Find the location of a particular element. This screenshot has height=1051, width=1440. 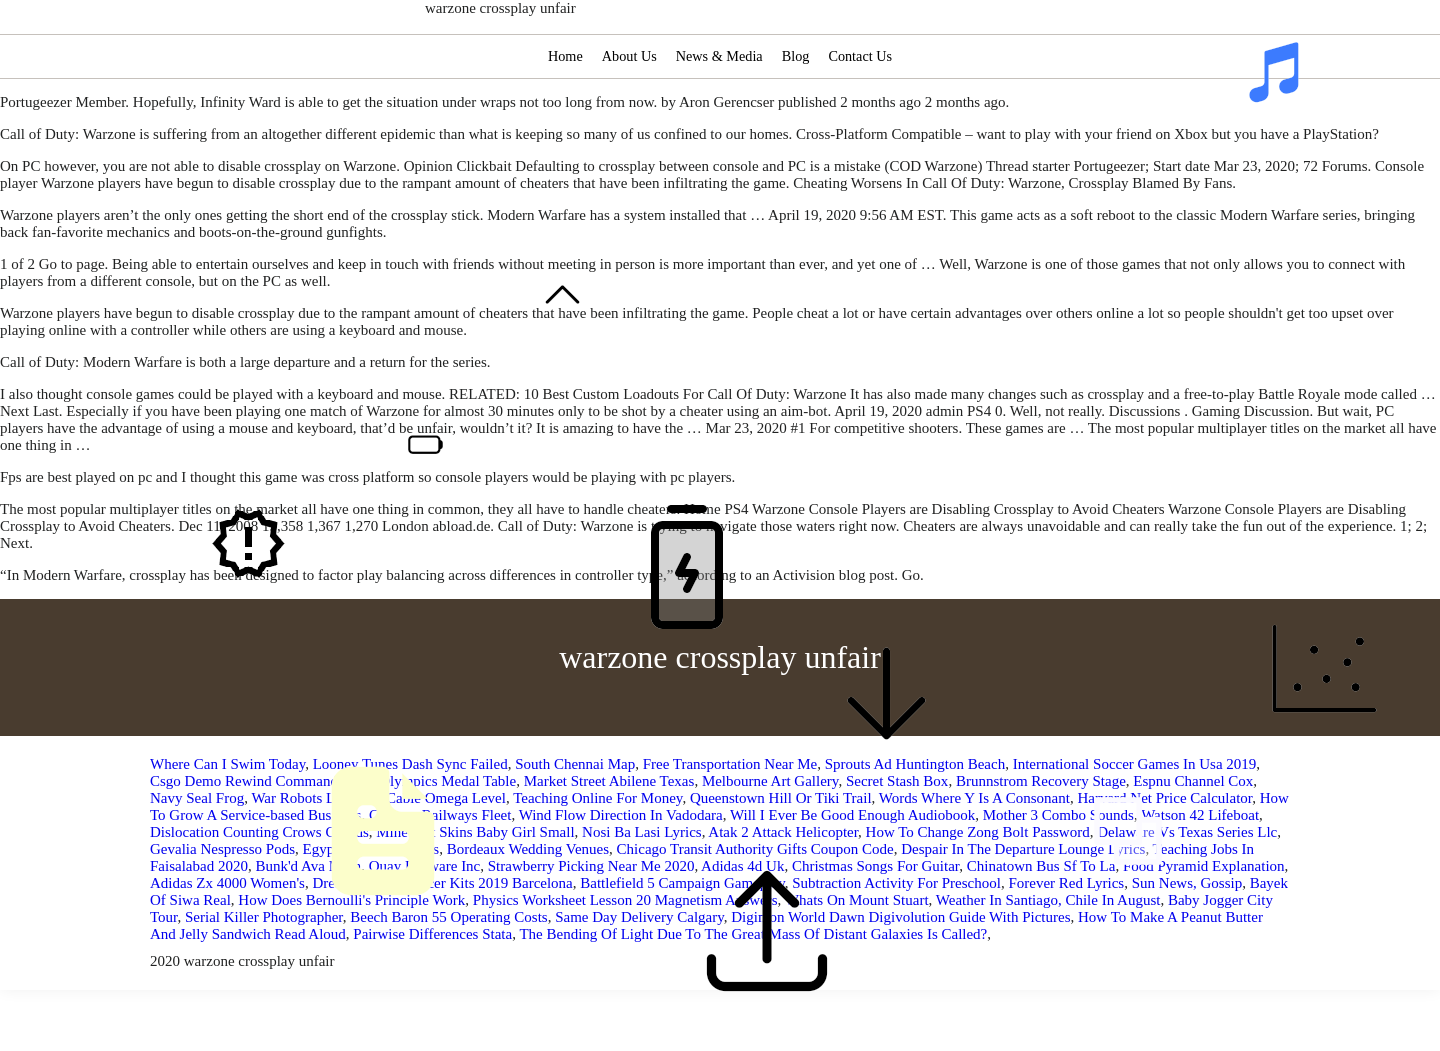

access music library or player is located at coordinates (1275, 72).